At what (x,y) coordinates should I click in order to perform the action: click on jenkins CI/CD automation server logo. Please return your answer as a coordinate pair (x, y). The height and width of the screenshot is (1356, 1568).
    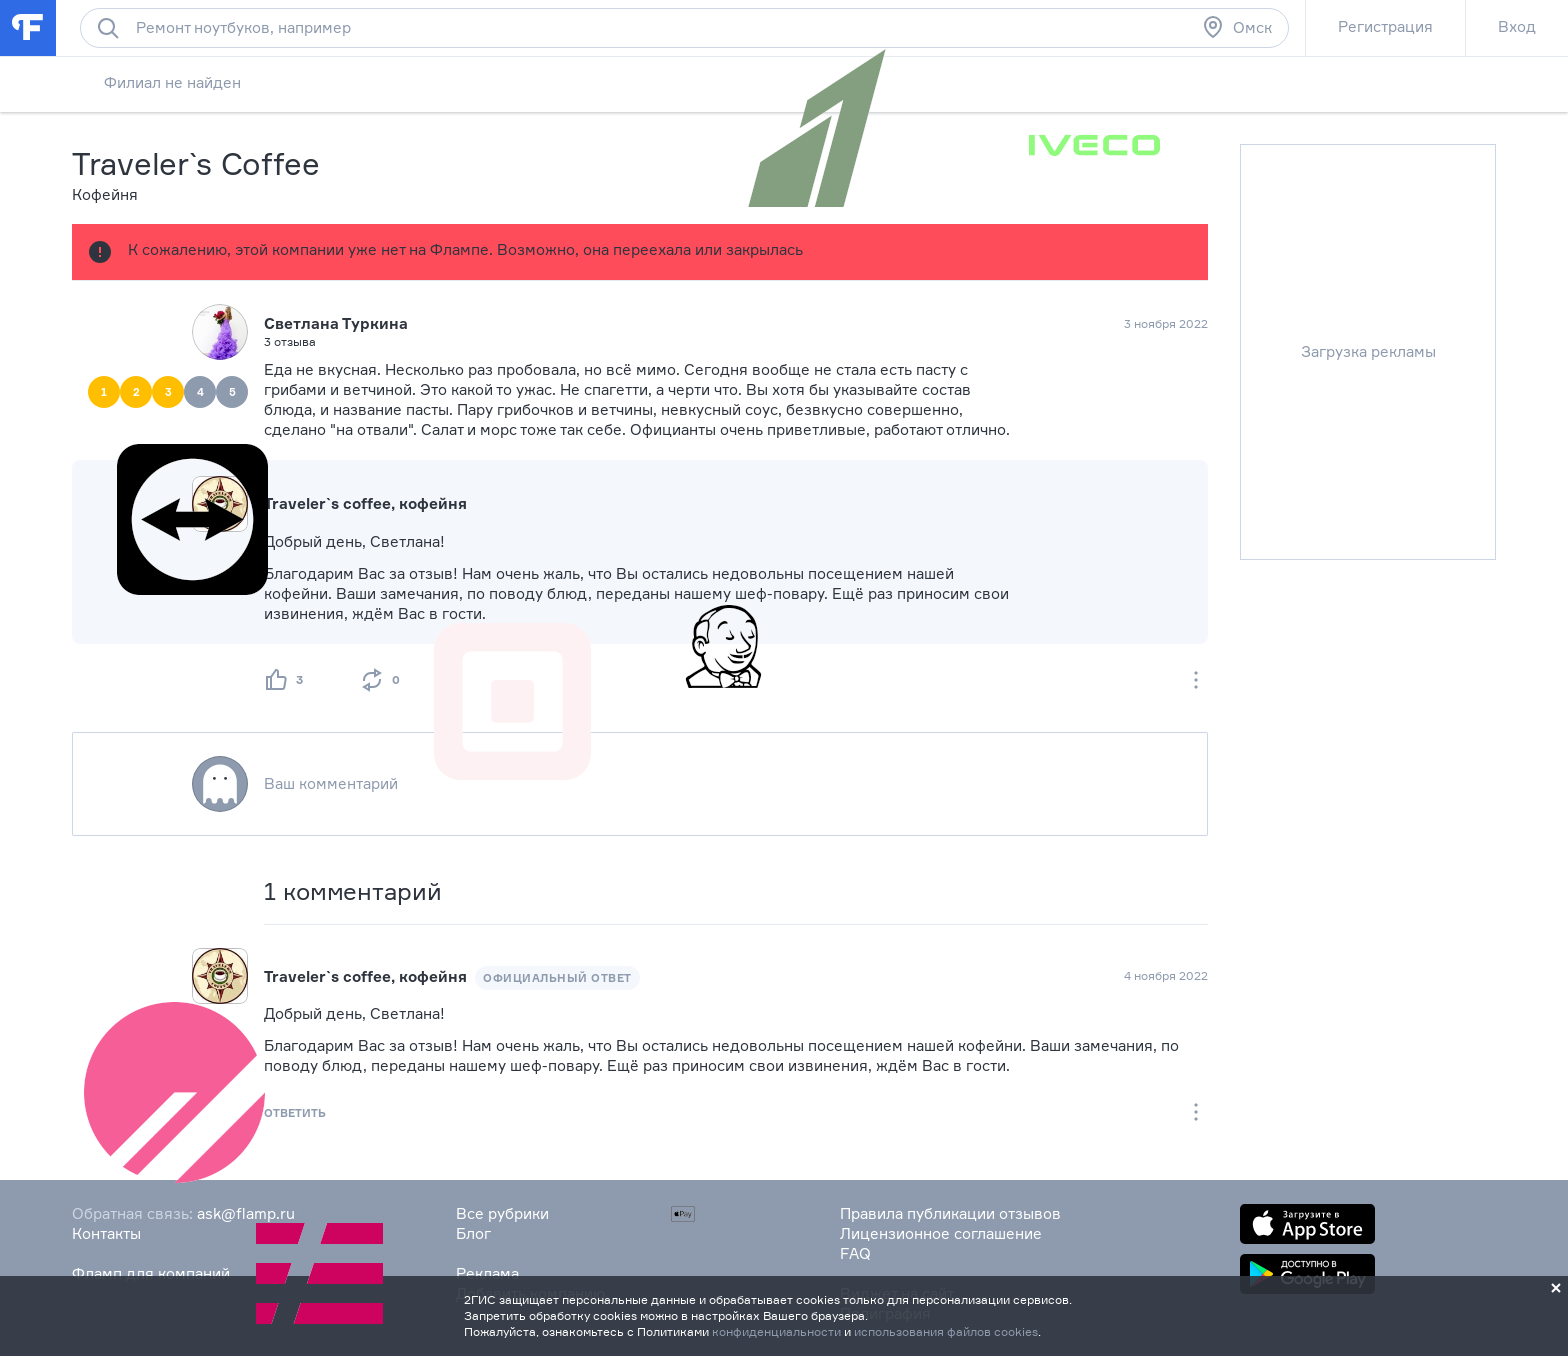
    Looking at the image, I should click on (723, 646).